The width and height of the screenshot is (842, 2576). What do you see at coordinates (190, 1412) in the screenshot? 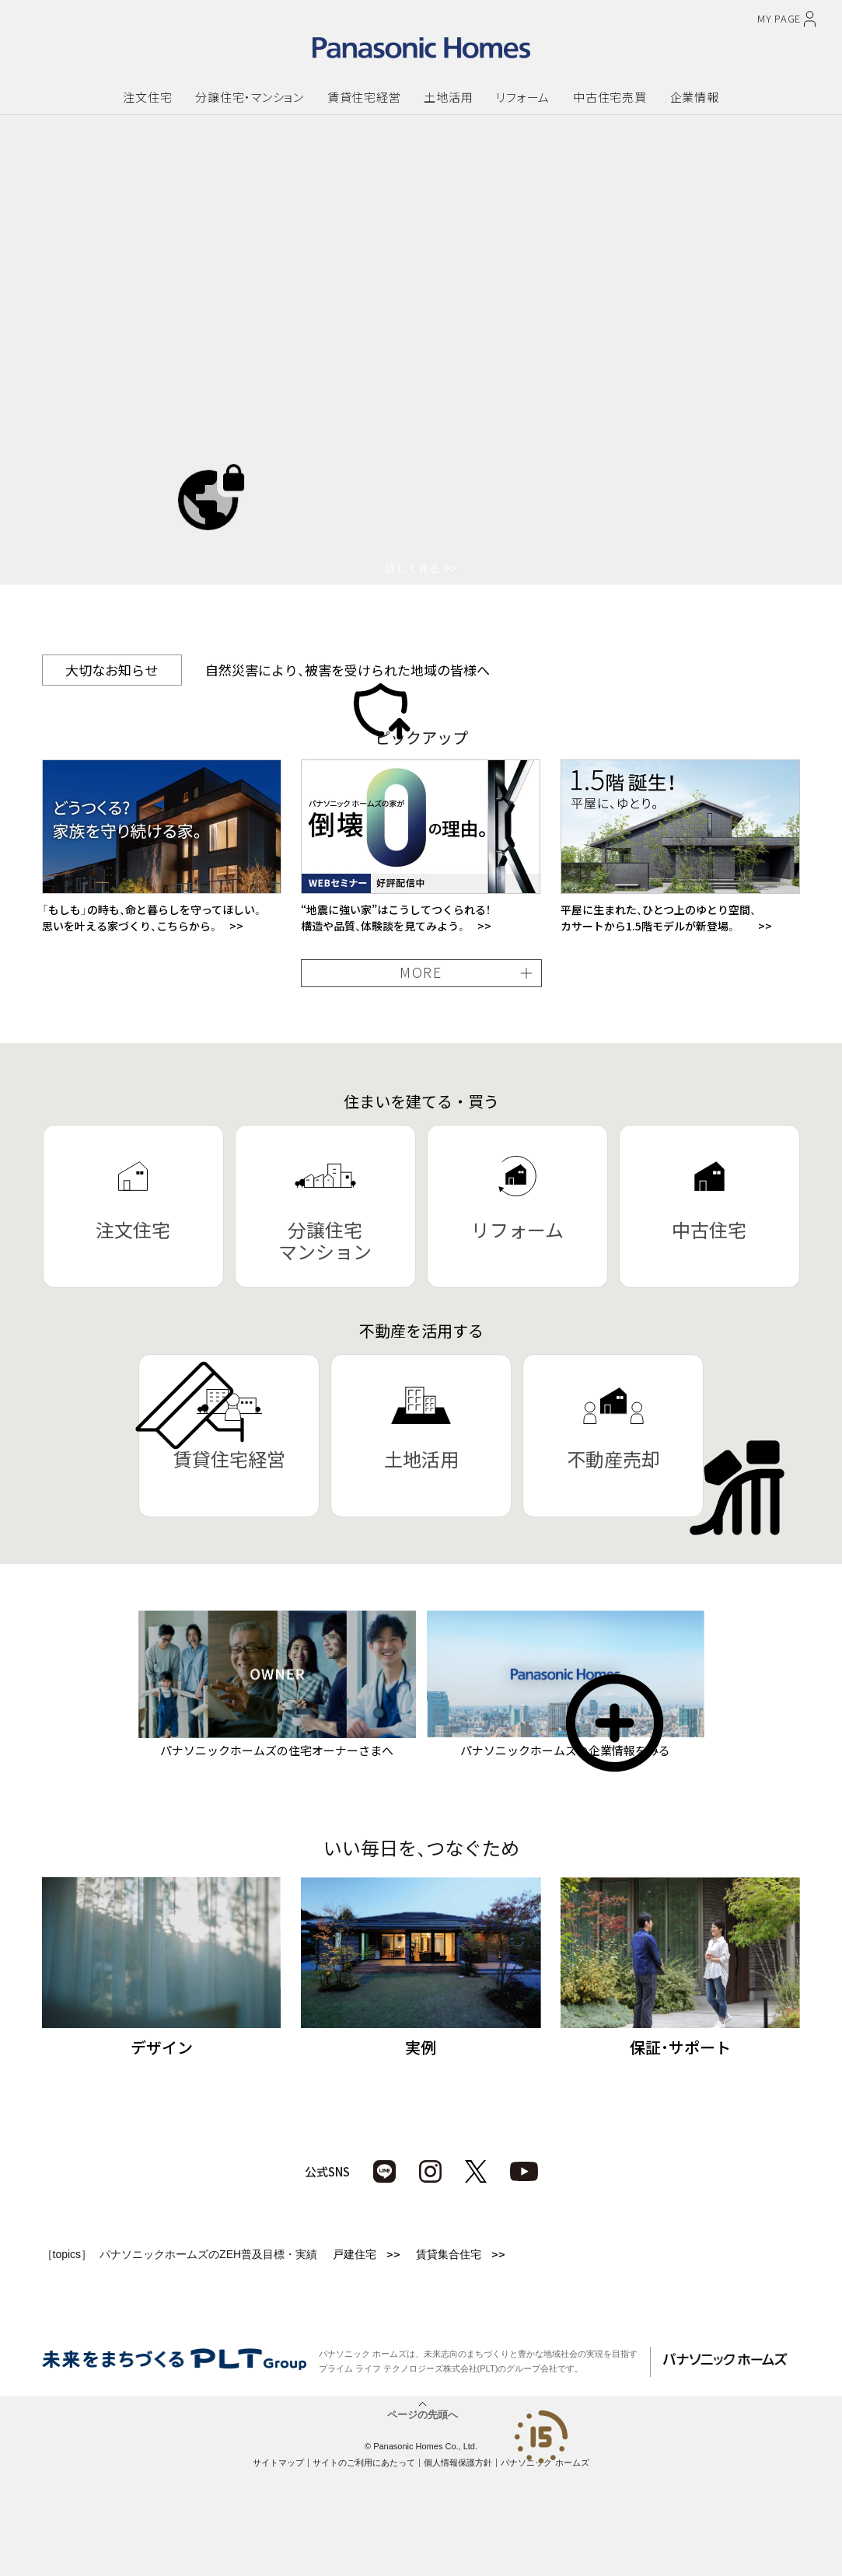
I see `access security camera settings` at bounding box center [190, 1412].